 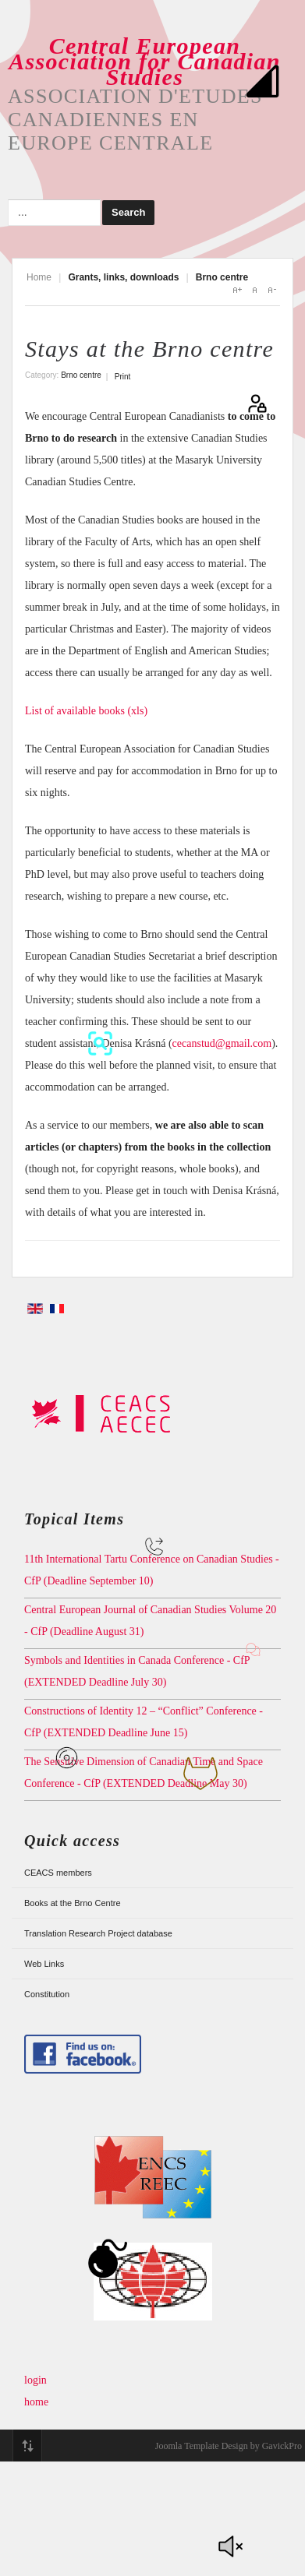 What do you see at coordinates (253, 1649) in the screenshot?
I see `open chat or messaging` at bounding box center [253, 1649].